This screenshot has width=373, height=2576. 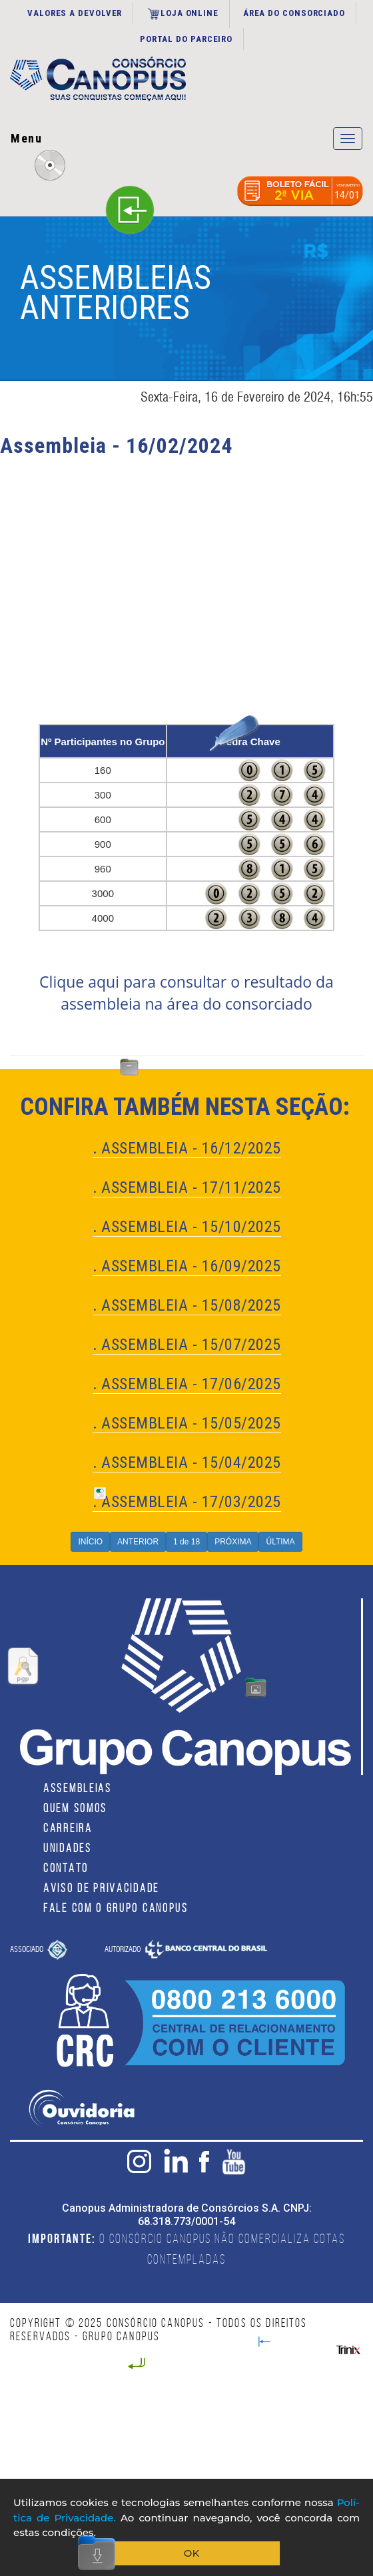 What do you see at coordinates (136, 2362) in the screenshot?
I see `reply to all recipients of an email` at bounding box center [136, 2362].